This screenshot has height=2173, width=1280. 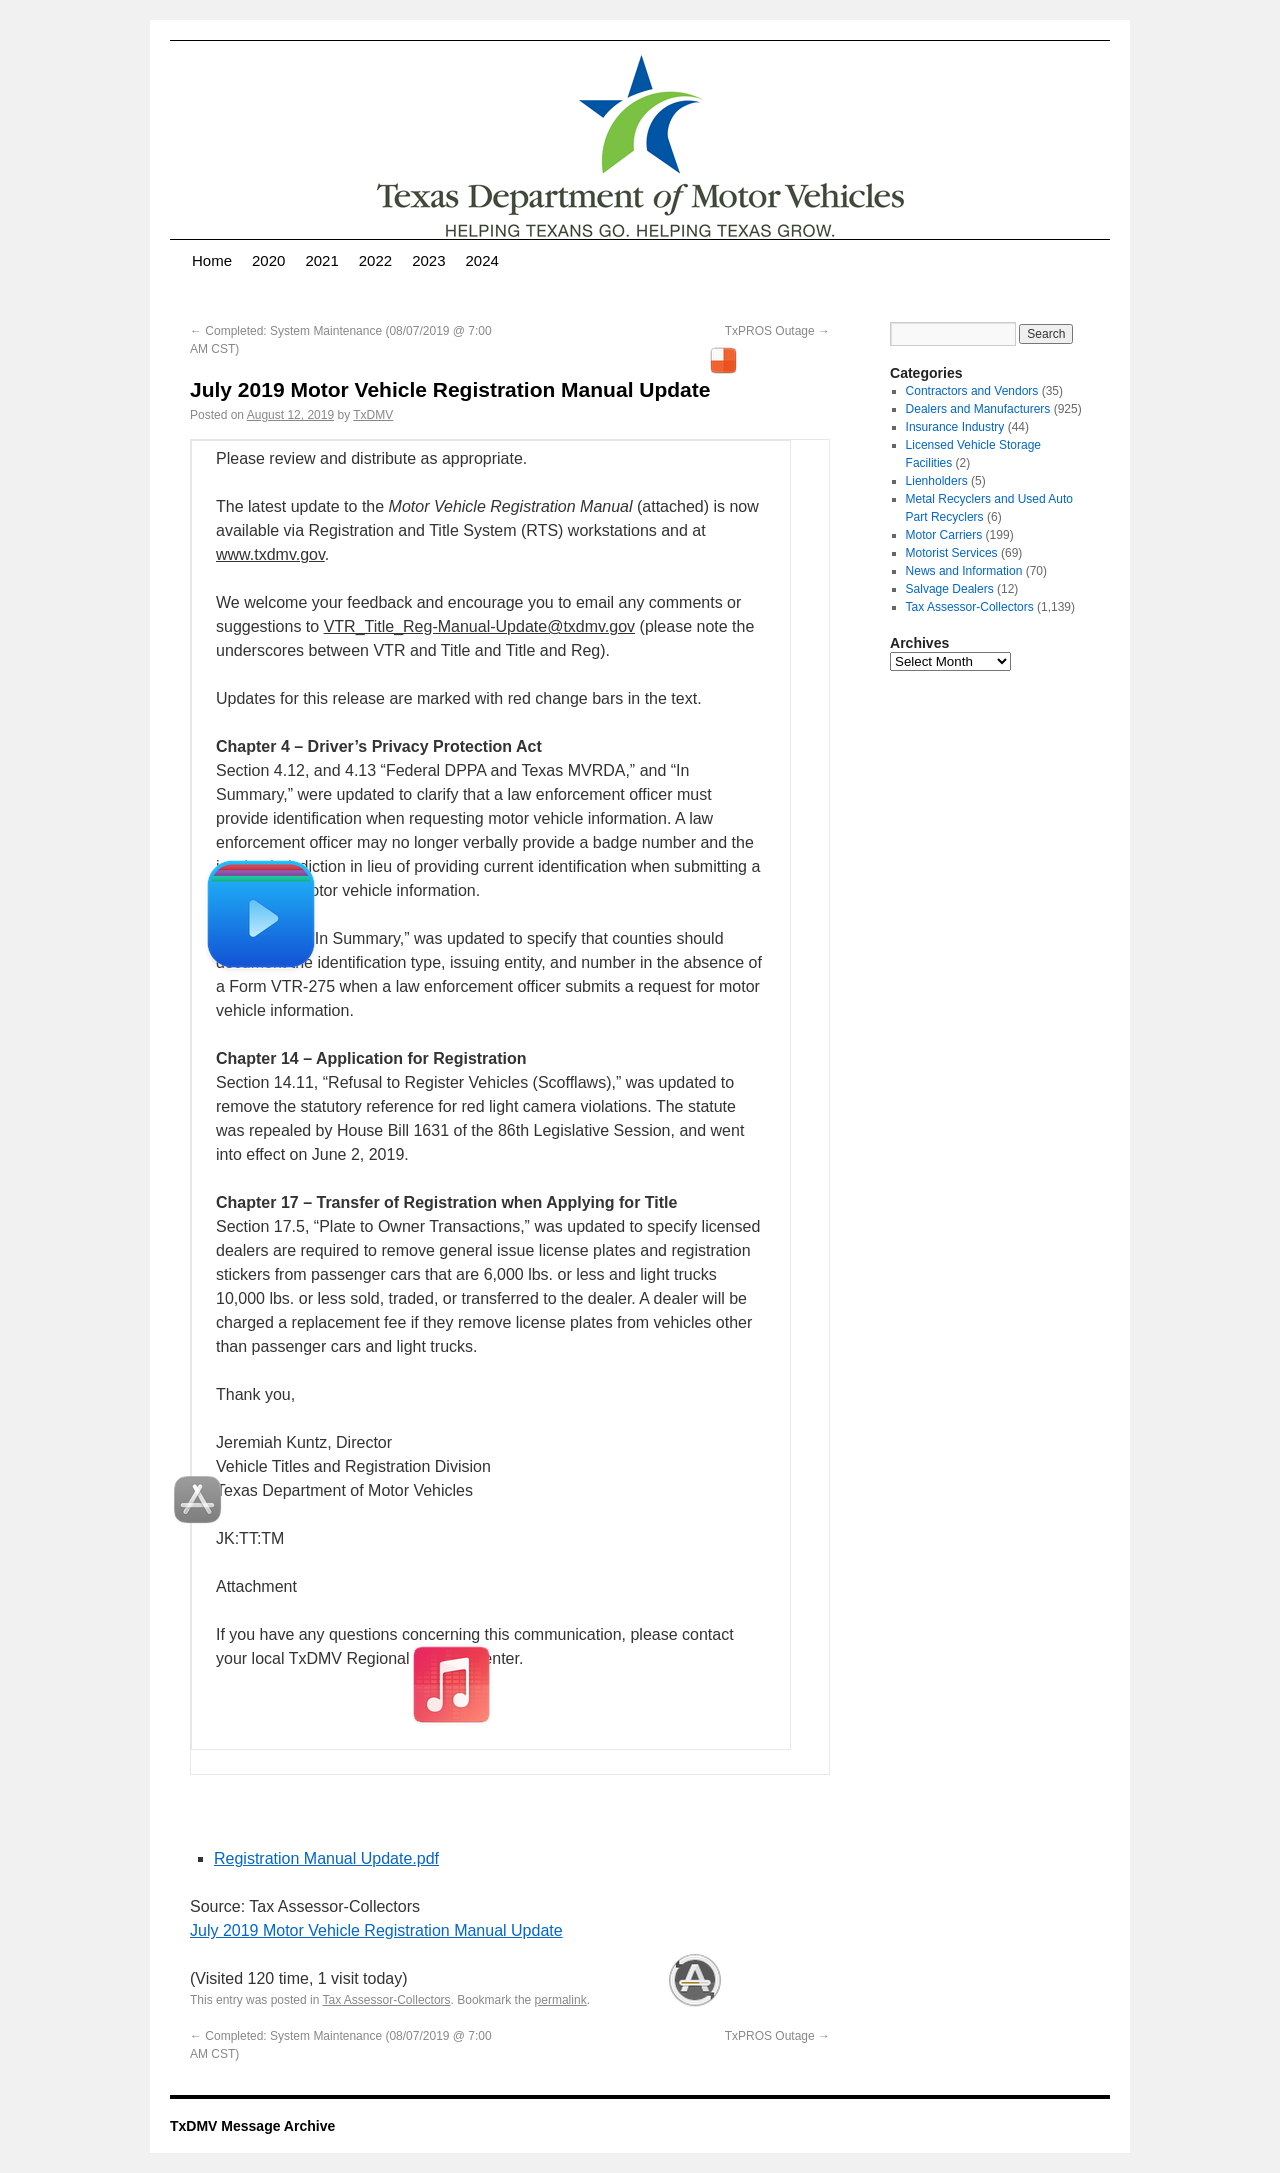 What do you see at coordinates (451, 1684) in the screenshot?
I see `open the music player app` at bounding box center [451, 1684].